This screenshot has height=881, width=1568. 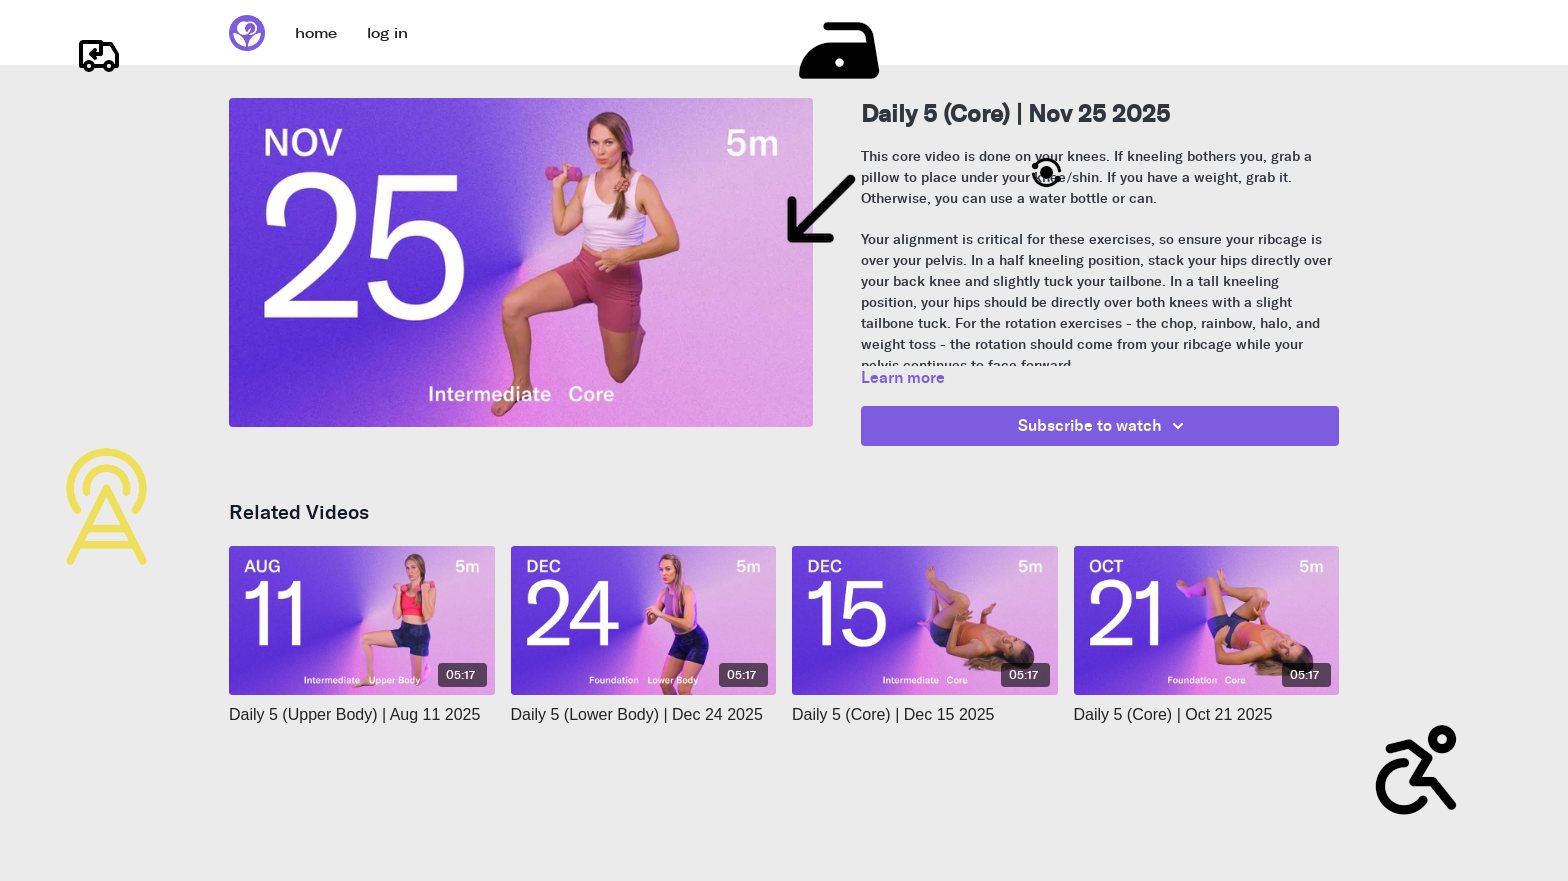 What do you see at coordinates (106, 508) in the screenshot?
I see `indicates cellular network signal or connectivity` at bounding box center [106, 508].